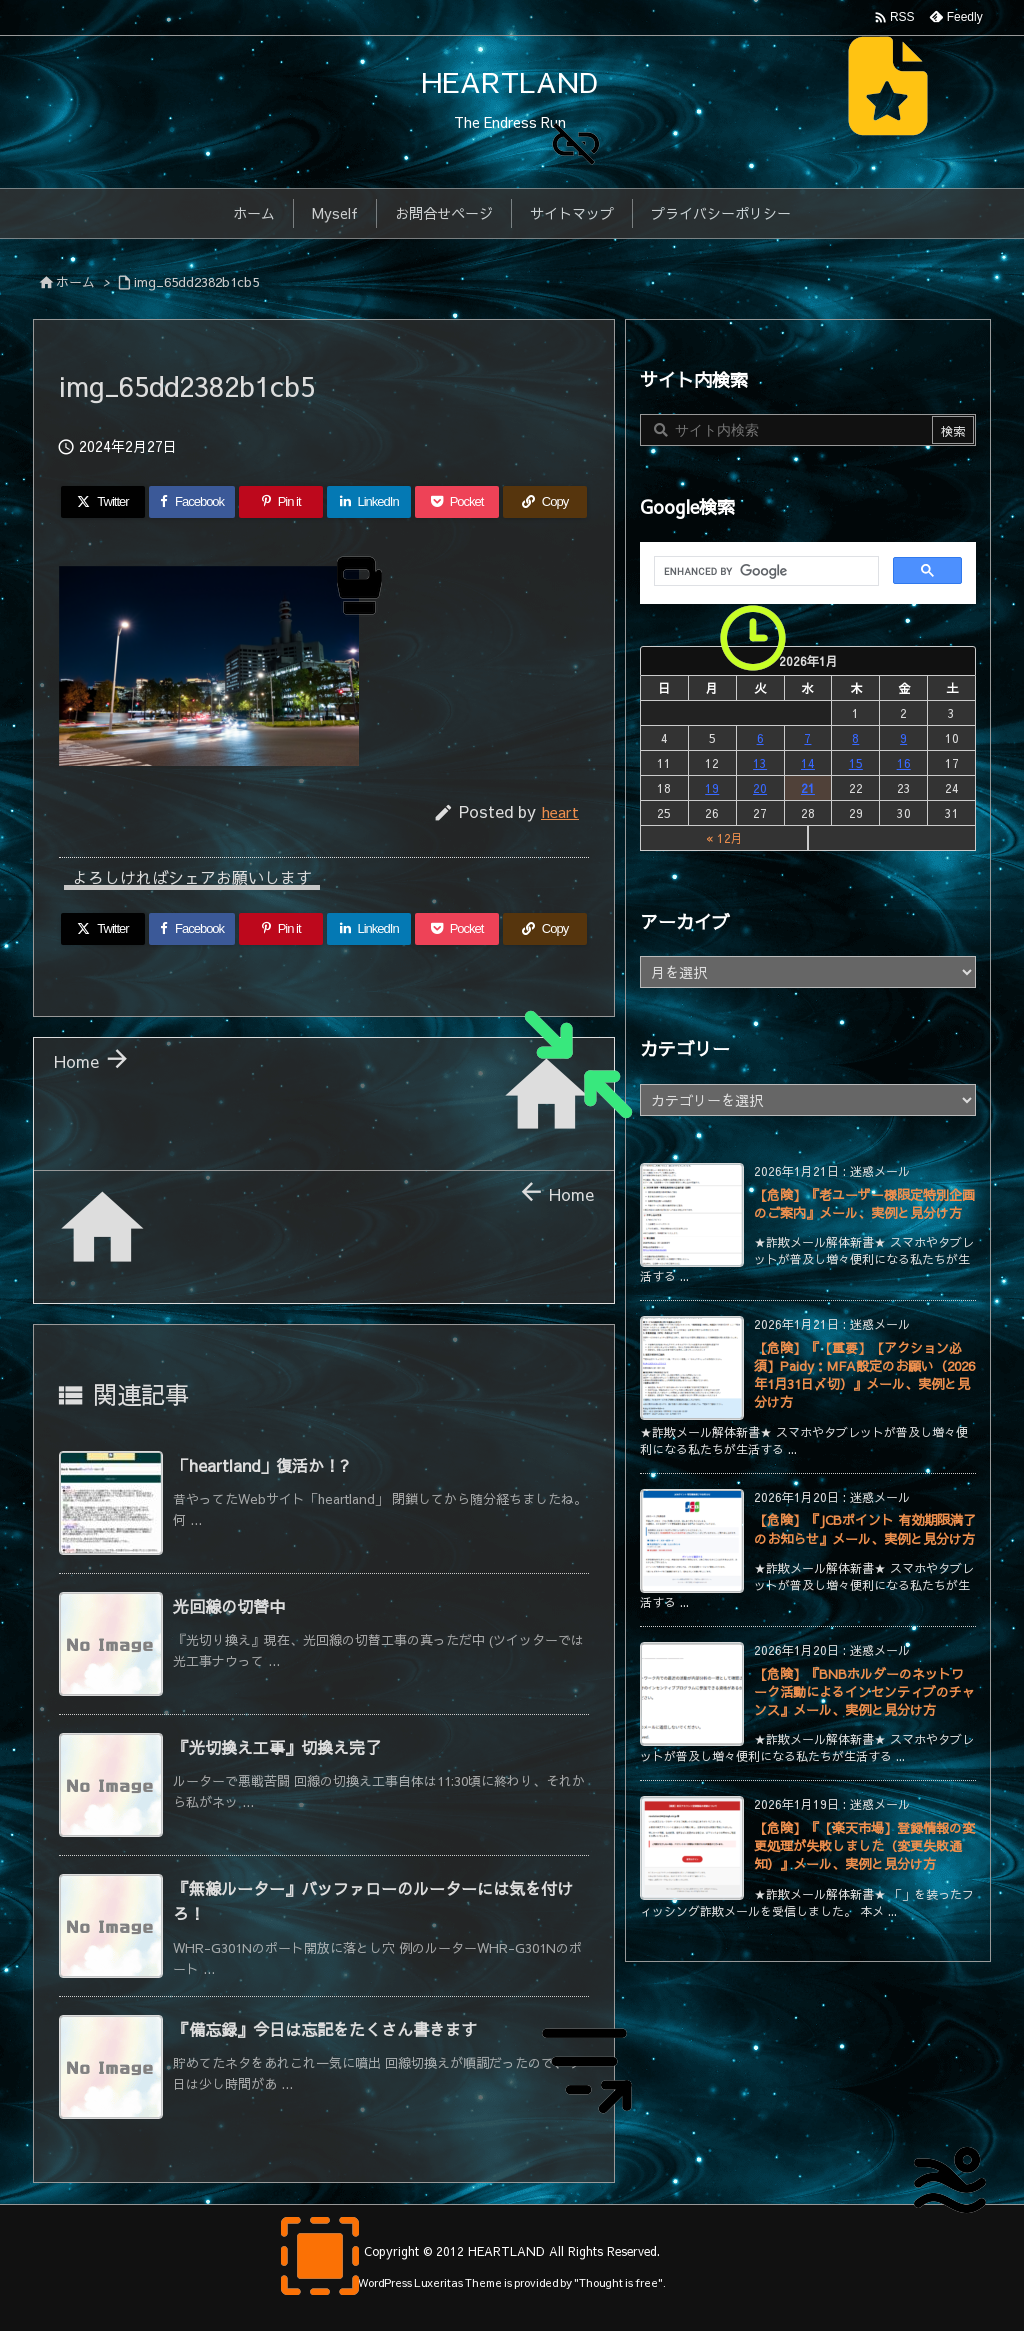 The width and height of the screenshot is (1024, 2331). What do you see at coordinates (320, 2256) in the screenshot?
I see `select all items in the current view` at bounding box center [320, 2256].